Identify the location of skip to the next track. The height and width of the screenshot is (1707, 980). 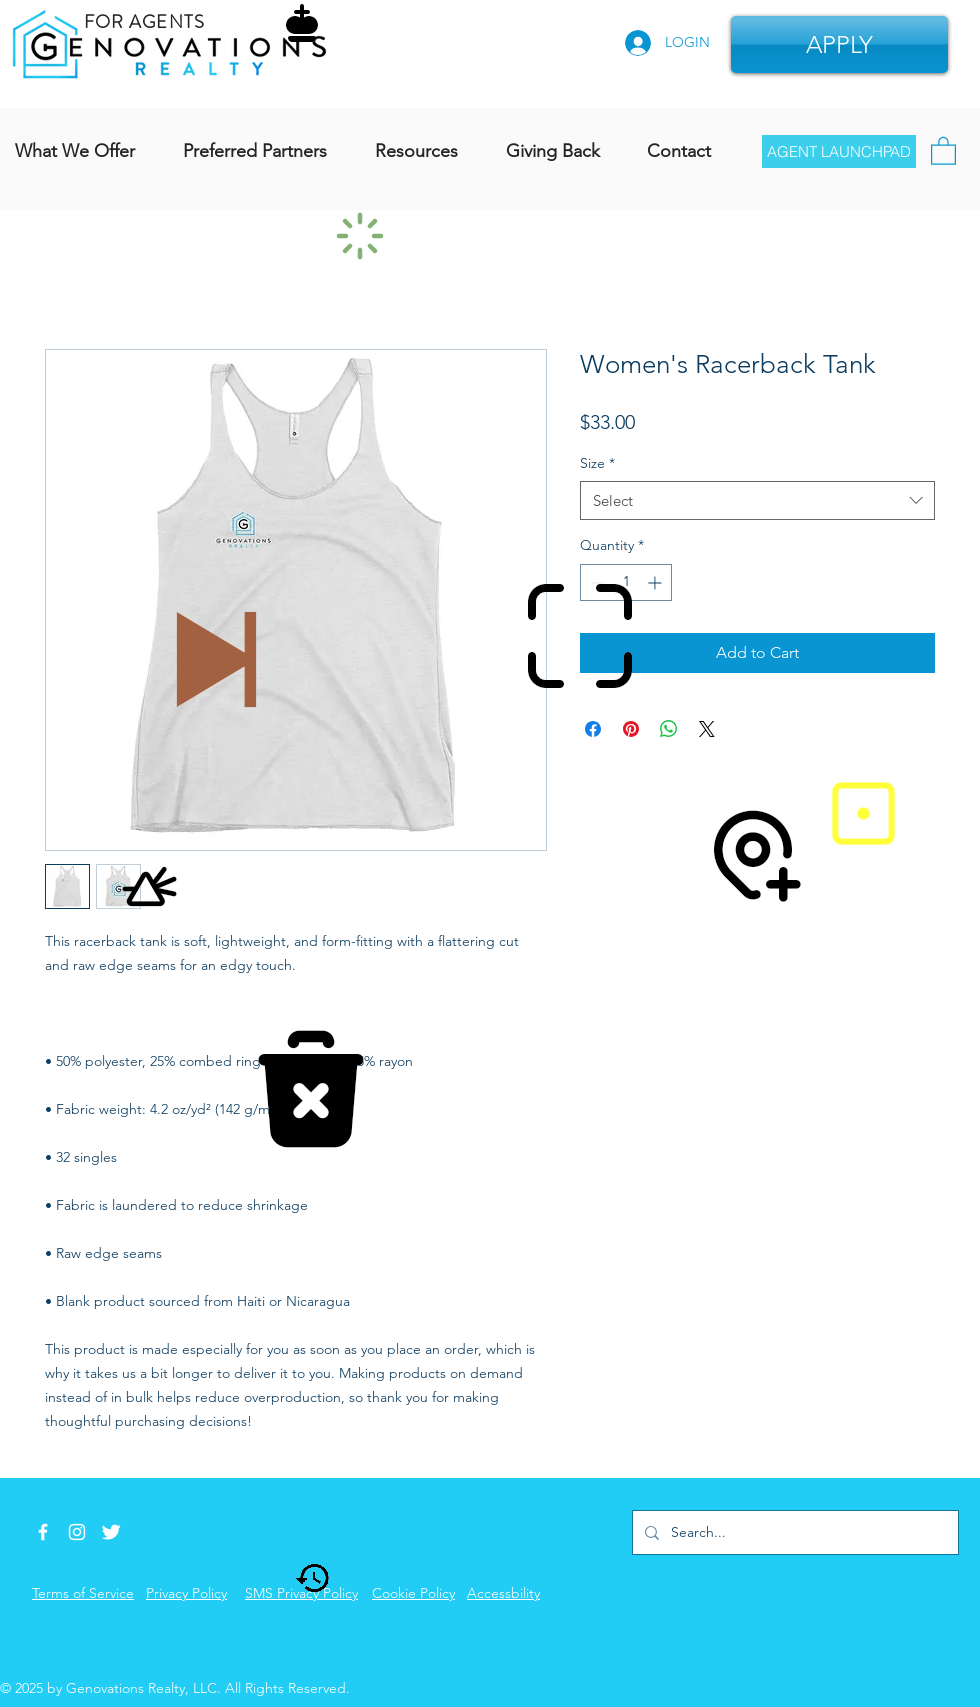
(216, 659).